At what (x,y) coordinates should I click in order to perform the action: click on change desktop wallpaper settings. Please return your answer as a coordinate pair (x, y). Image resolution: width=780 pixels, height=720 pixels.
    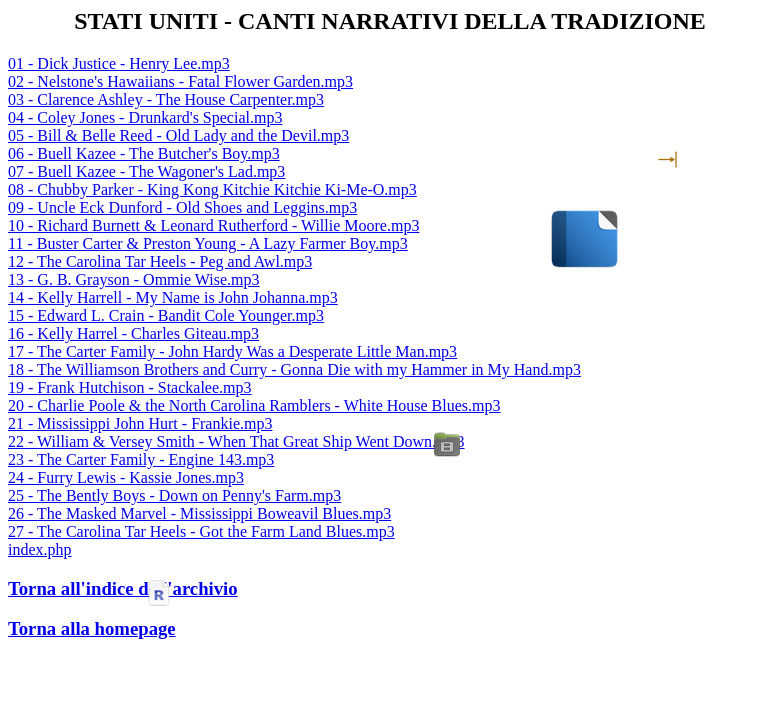
    Looking at the image, I should click on (584, 236).